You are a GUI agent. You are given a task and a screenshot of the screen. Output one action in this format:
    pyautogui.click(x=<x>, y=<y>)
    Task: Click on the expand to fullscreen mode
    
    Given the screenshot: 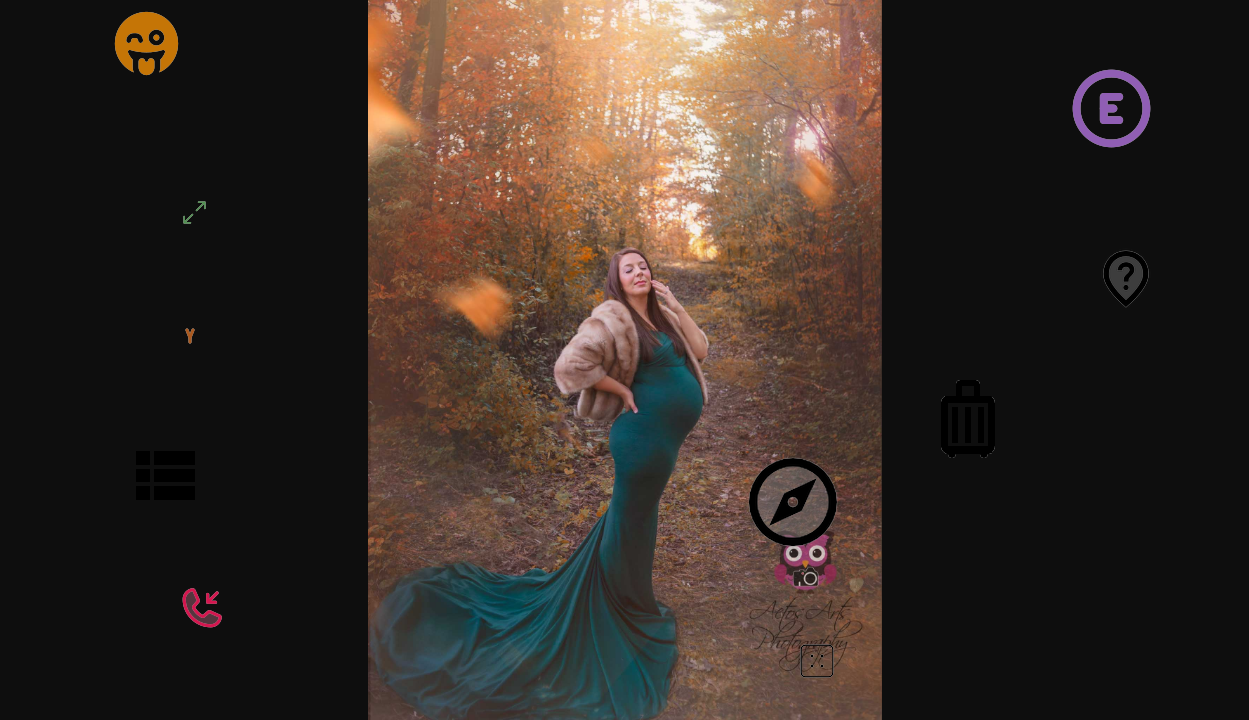 What is the action you would take?
    pyautogui.click(x=194, y=212)
    